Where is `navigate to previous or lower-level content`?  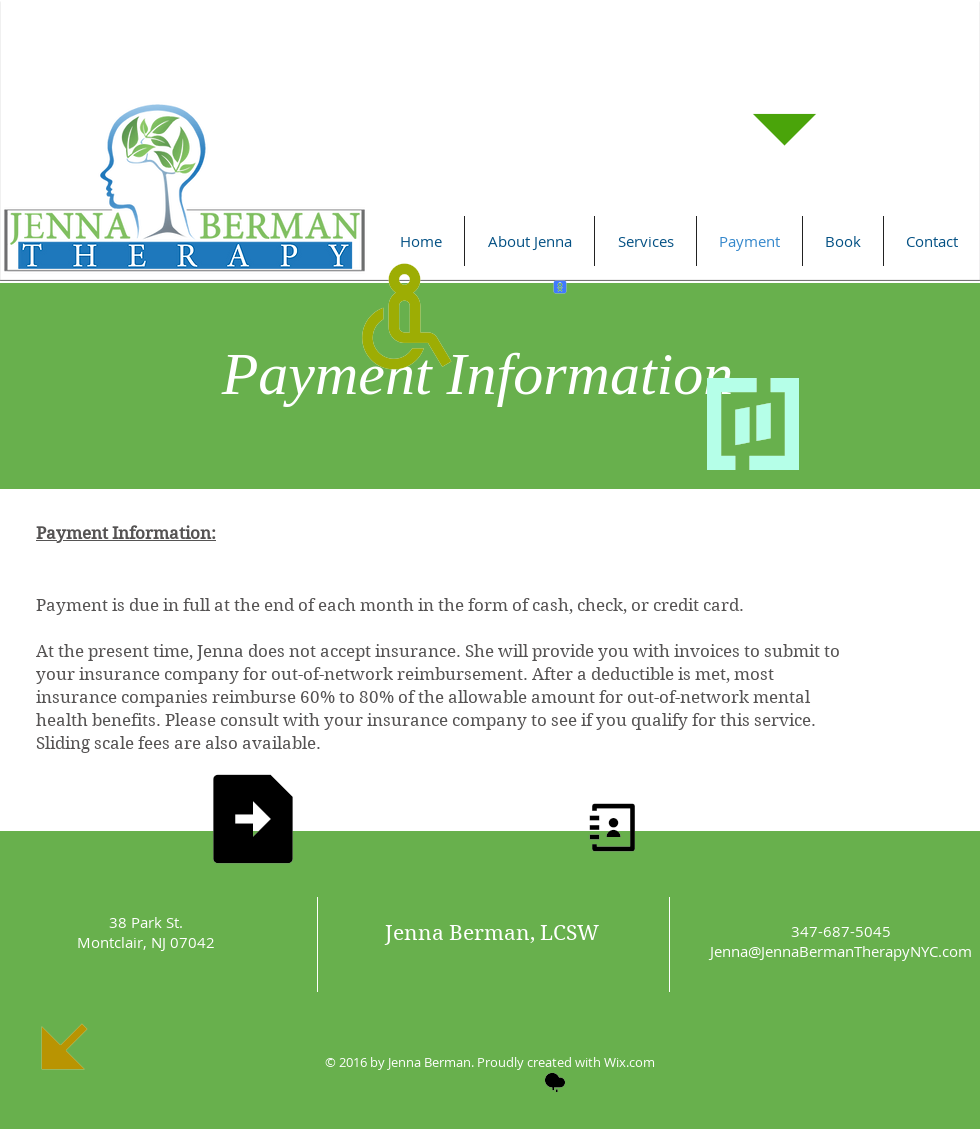
navigate to previous or lower-level content is located at coordinates (64, 1046).